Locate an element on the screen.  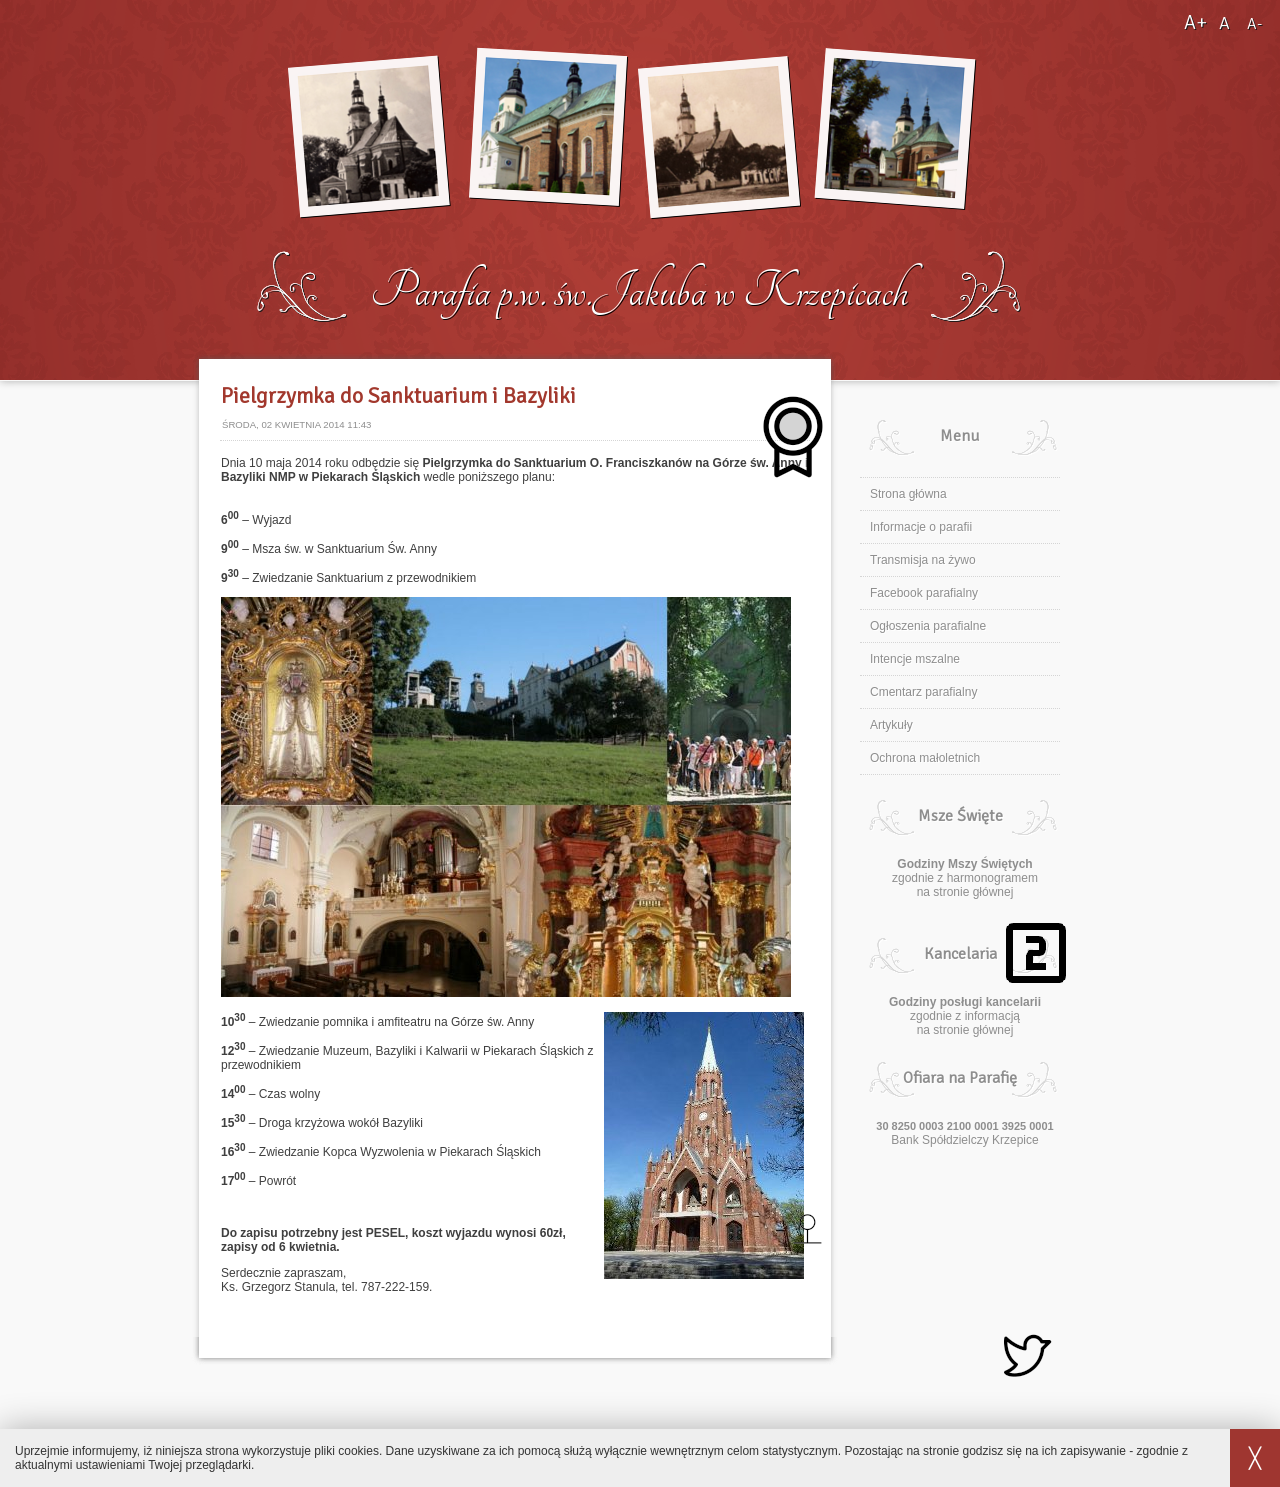
indicates step two in a multi-step process is located at coordinates (1036, 953).